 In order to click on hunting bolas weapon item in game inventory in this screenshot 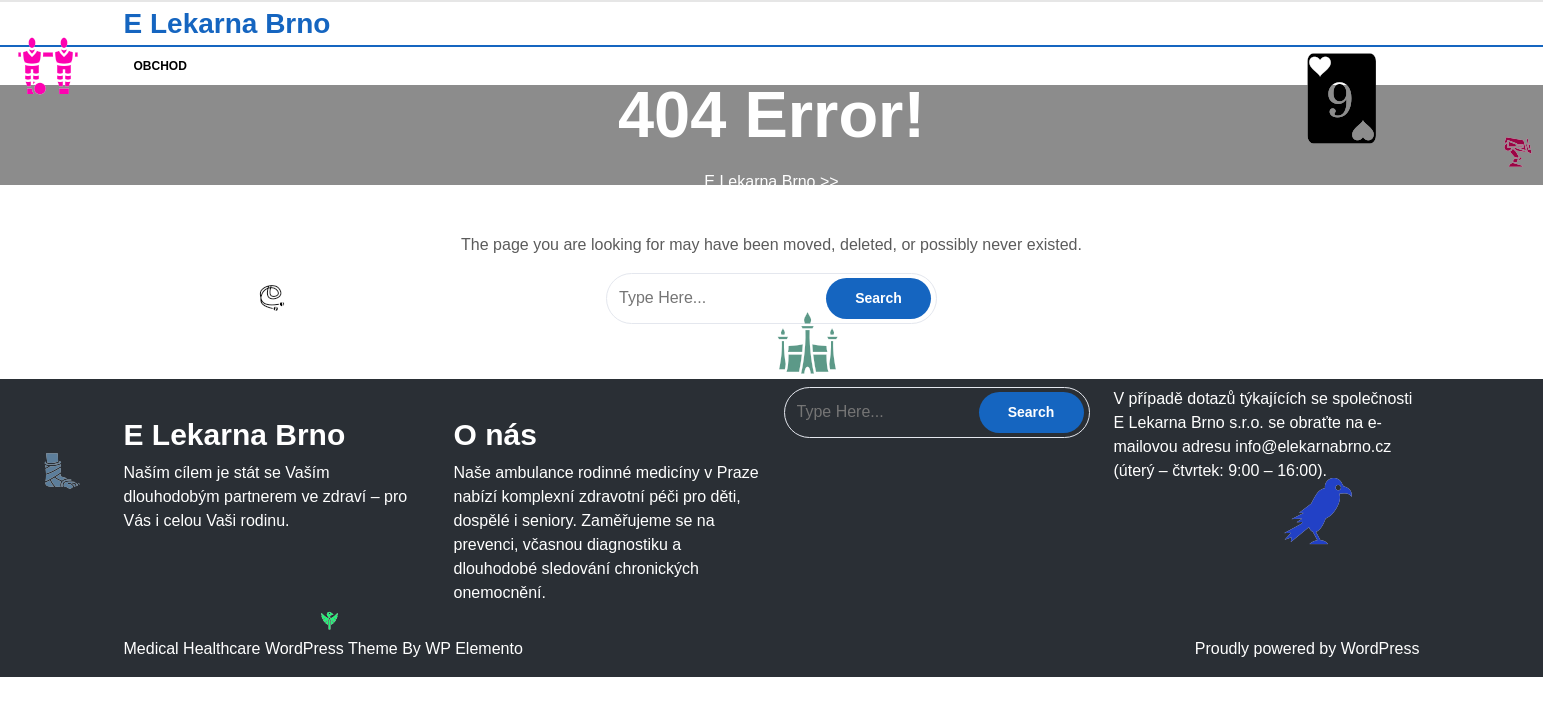, I will do `click(272, 298)`.